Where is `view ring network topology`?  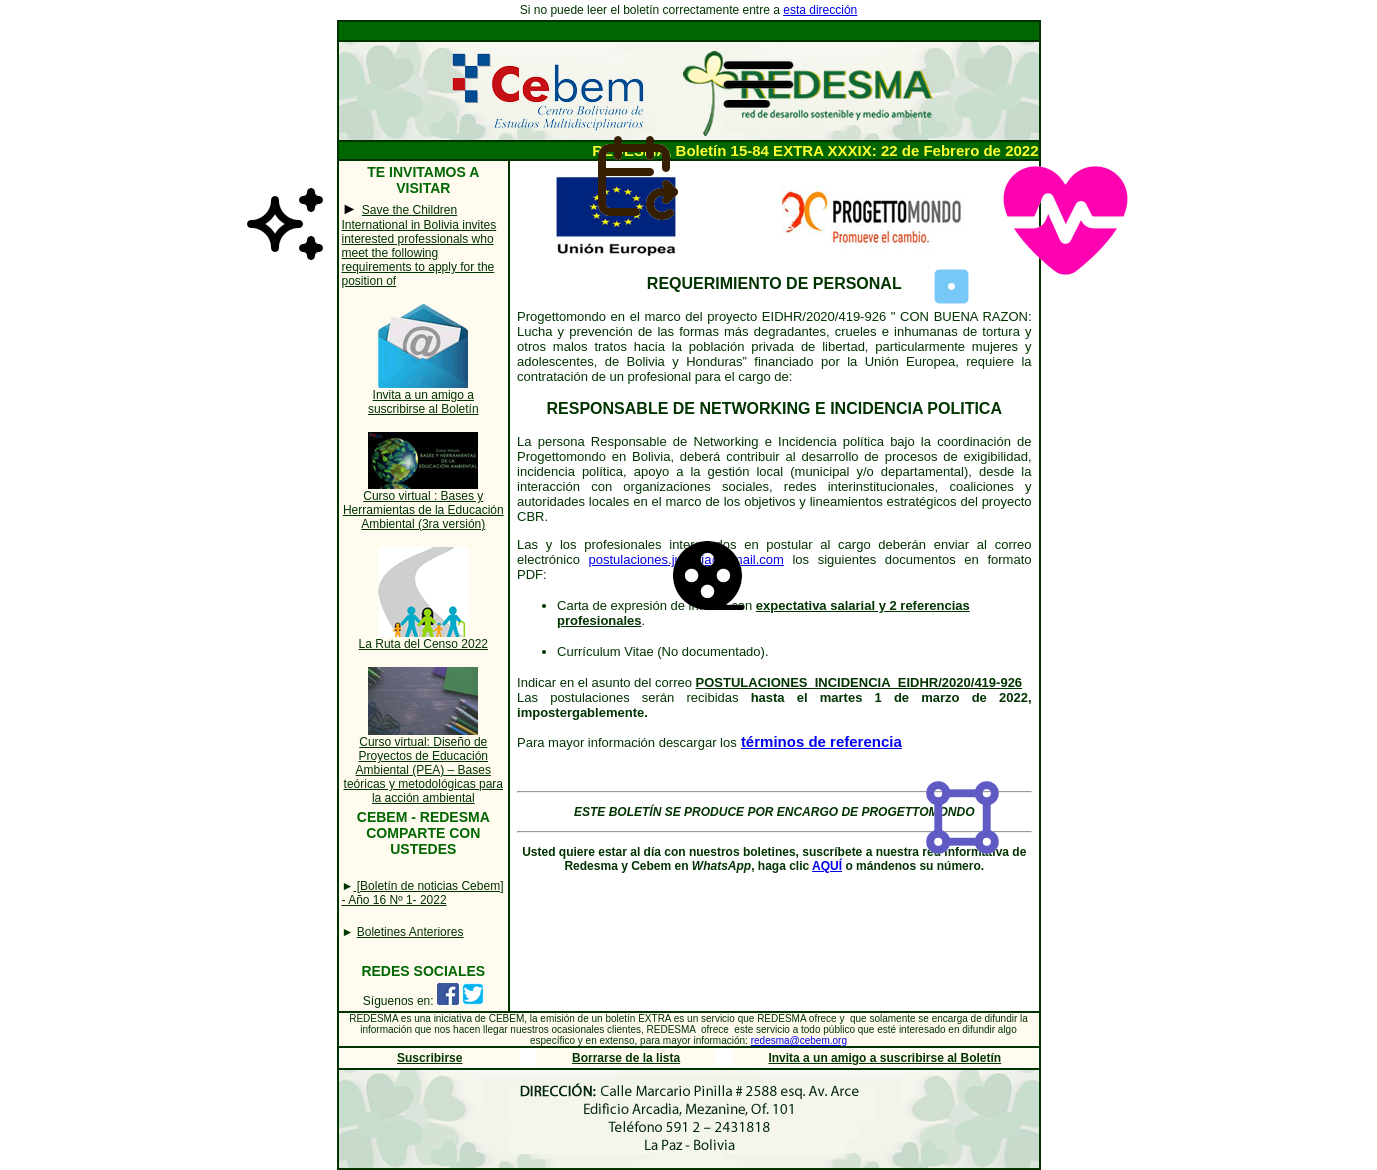 view ring network topology is located at coordinates (962, 817).